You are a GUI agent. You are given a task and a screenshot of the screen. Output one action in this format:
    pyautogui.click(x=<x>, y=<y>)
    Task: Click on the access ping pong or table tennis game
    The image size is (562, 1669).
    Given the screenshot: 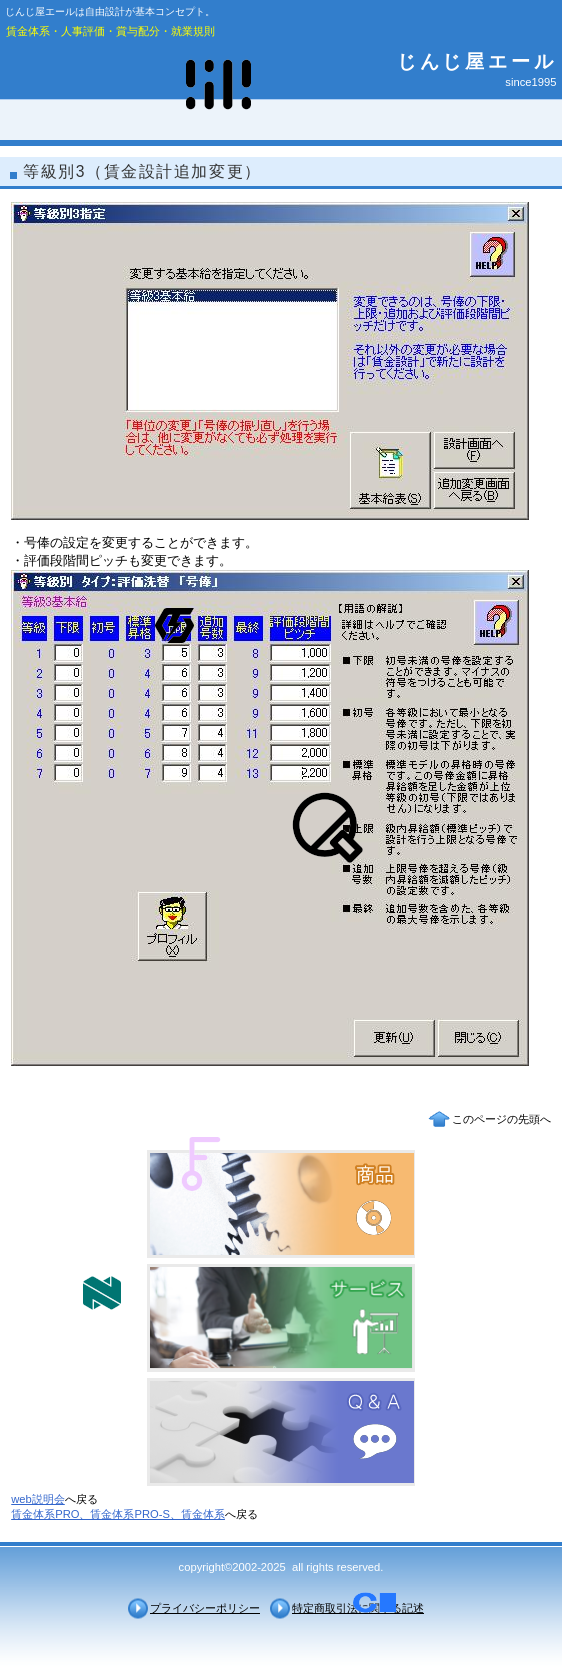 What is the action you would take?
    pyautogui.click(x=326, y=826)
    